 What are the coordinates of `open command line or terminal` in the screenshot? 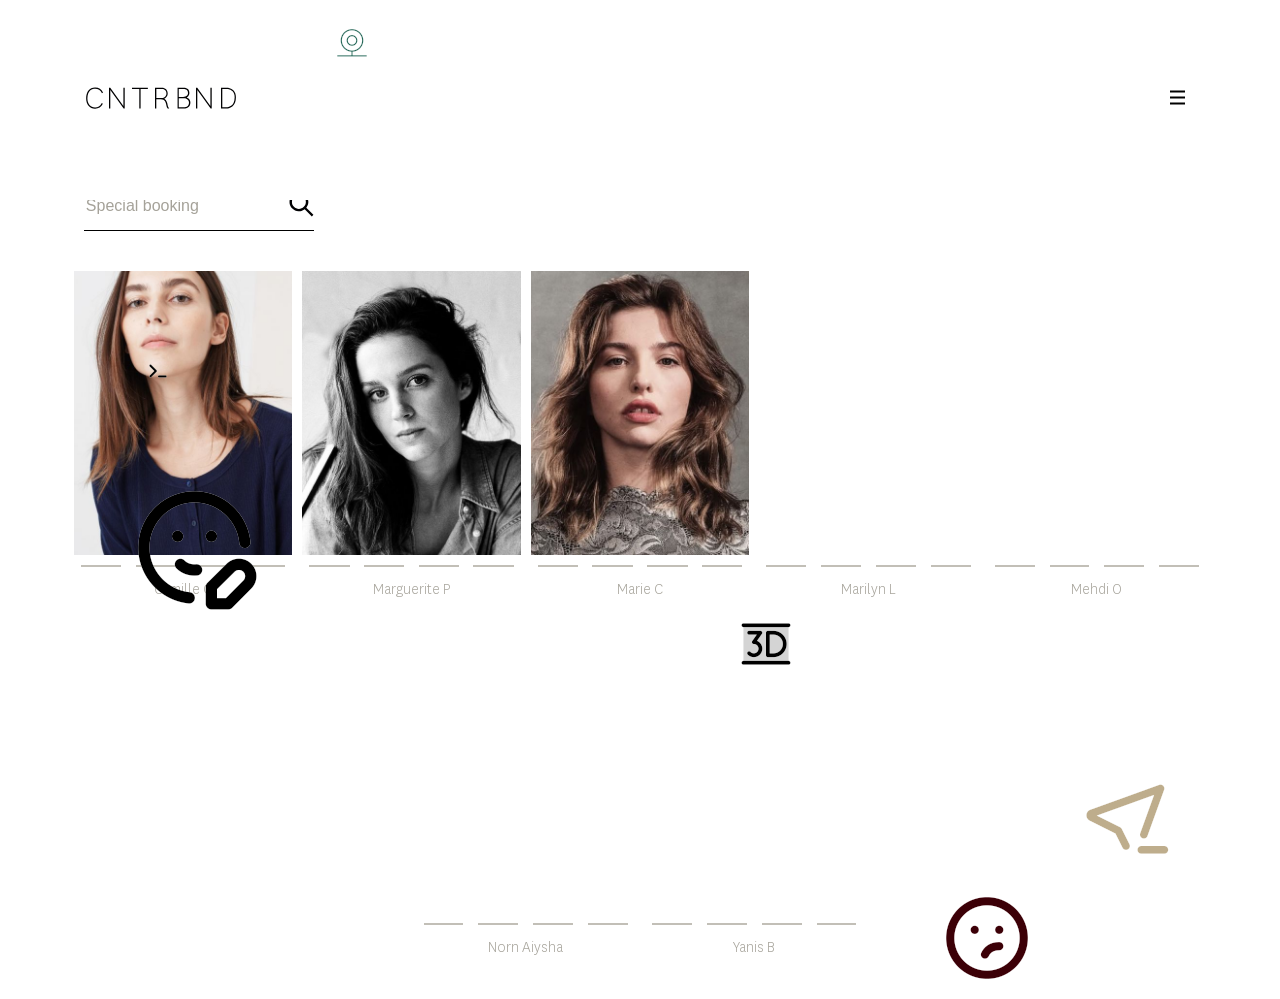 It's located at (158, 371).